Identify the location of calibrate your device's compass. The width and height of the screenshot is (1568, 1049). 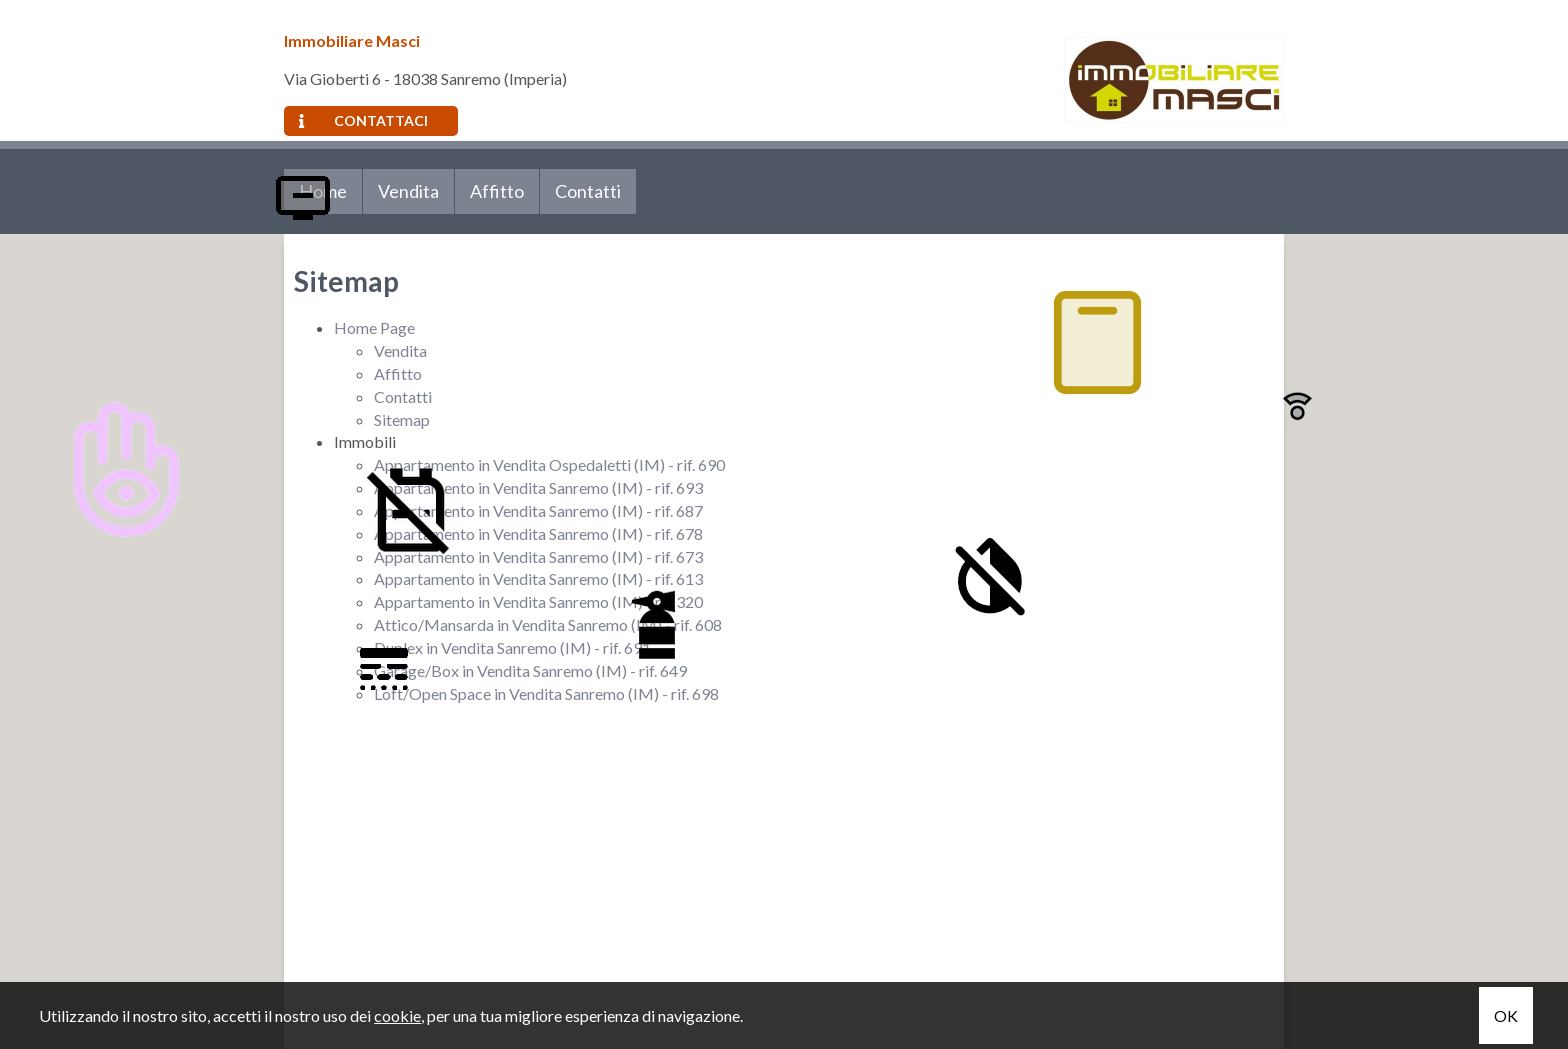
(1297, 405).